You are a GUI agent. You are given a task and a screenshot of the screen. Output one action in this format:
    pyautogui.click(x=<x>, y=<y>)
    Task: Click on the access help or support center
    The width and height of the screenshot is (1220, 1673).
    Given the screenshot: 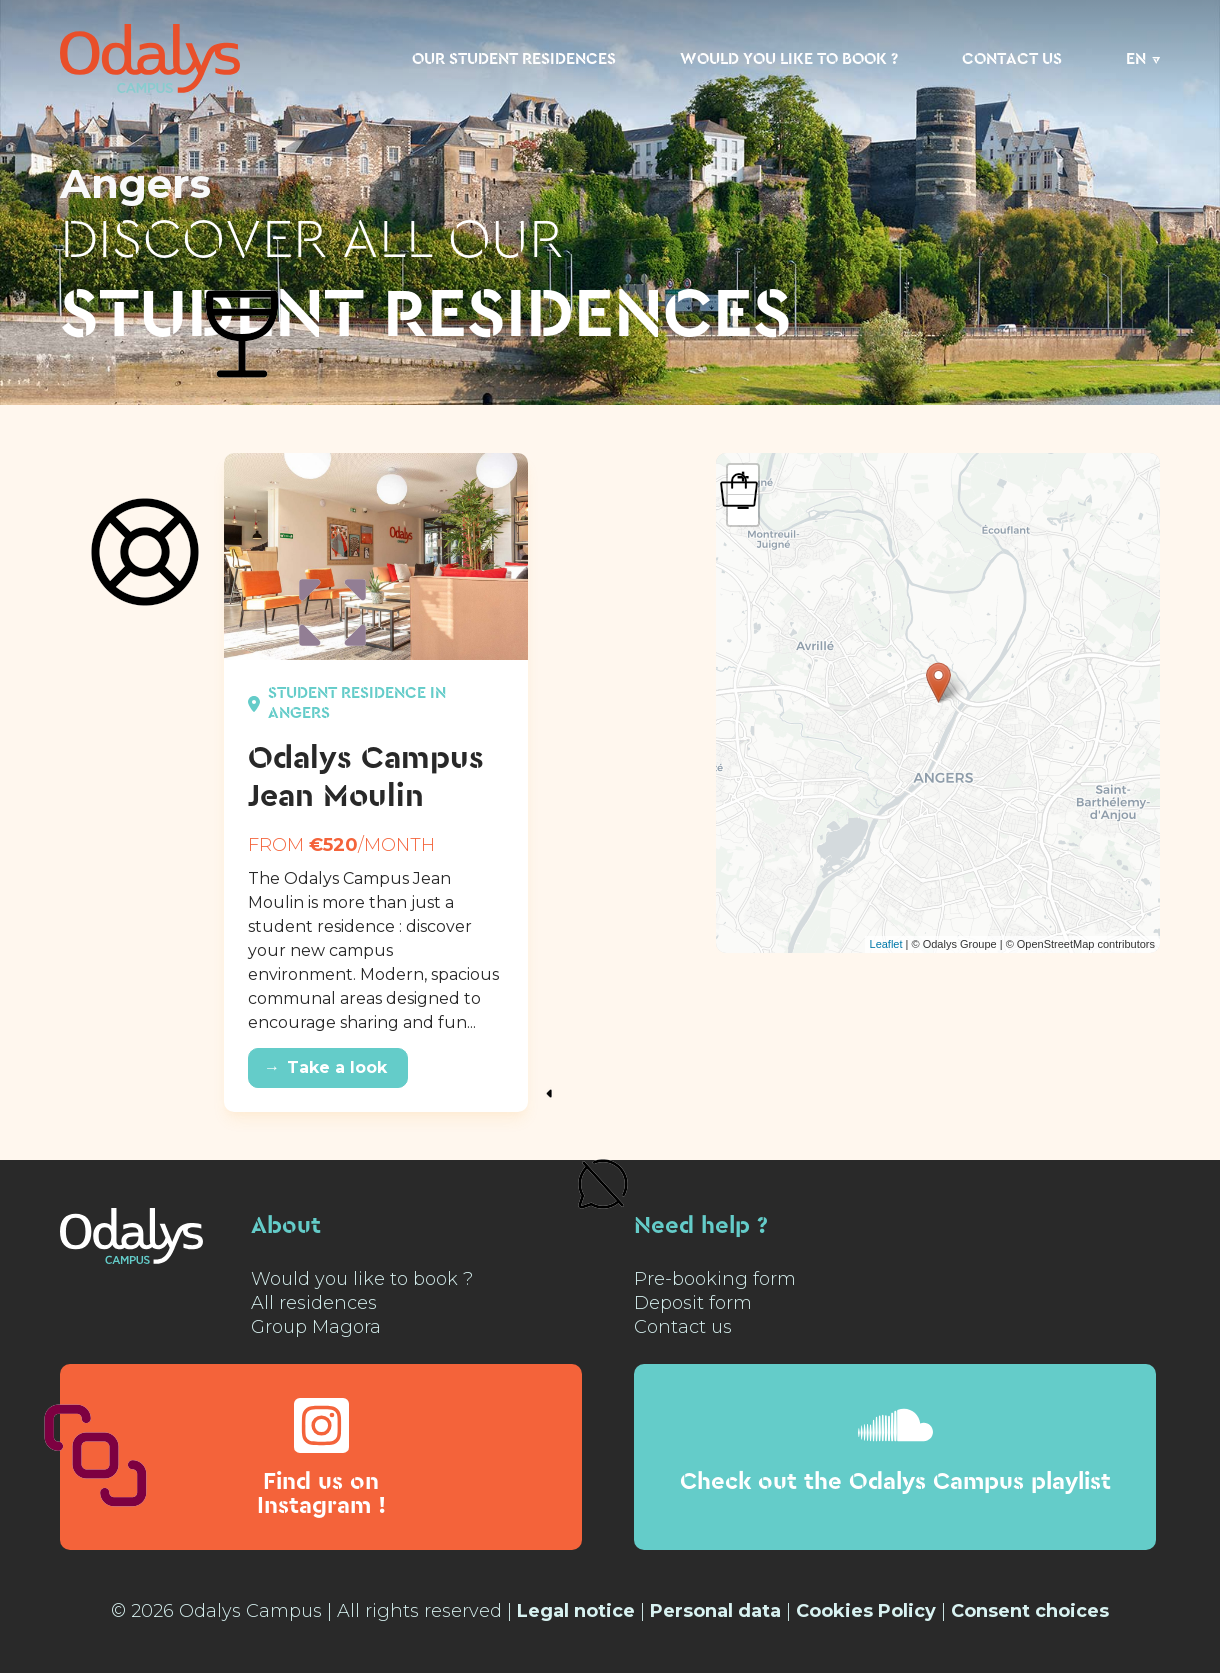 What is the action you would take?
    pyautogui.click(x=145, y=552)
    